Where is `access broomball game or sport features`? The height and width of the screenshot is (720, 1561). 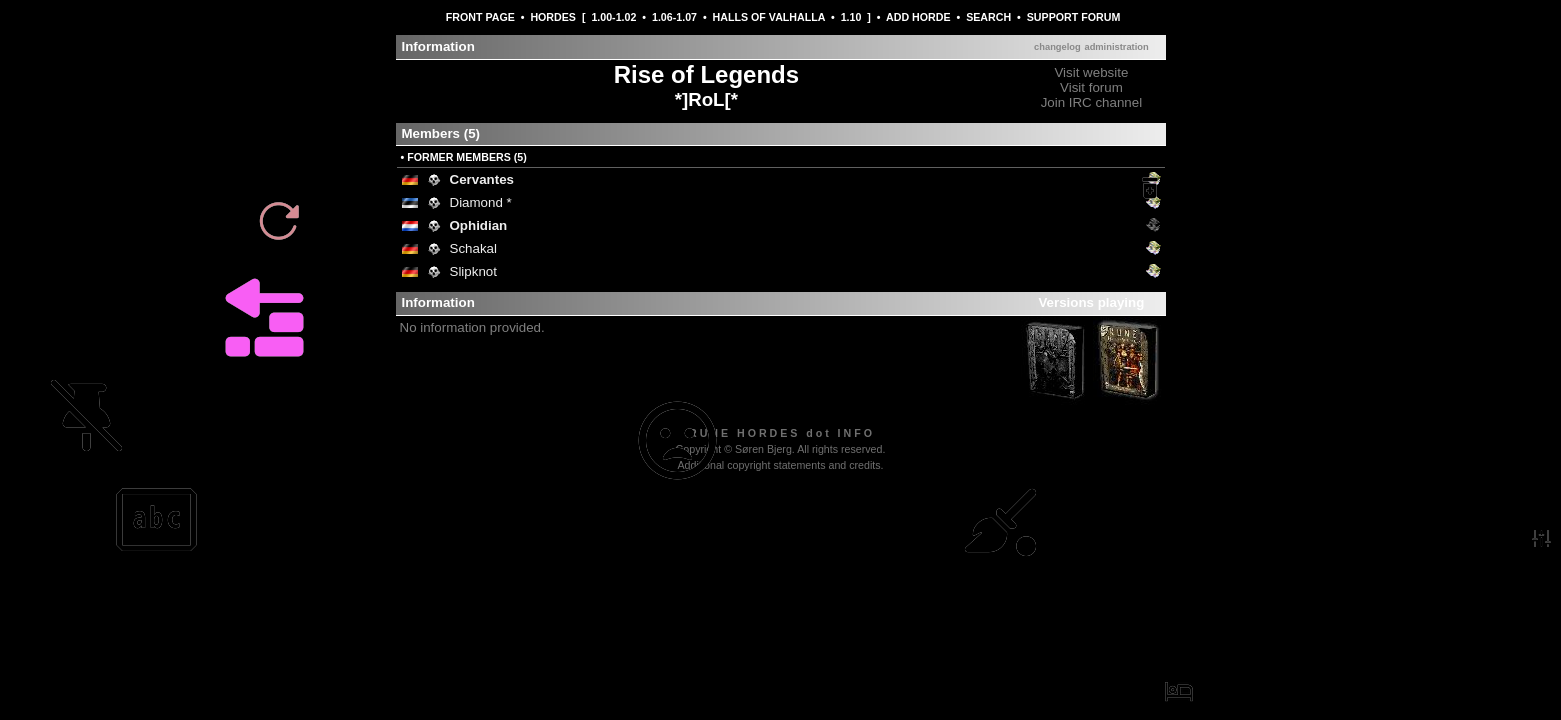
access broomball game or sport features is located at coordinates (1000, 520).